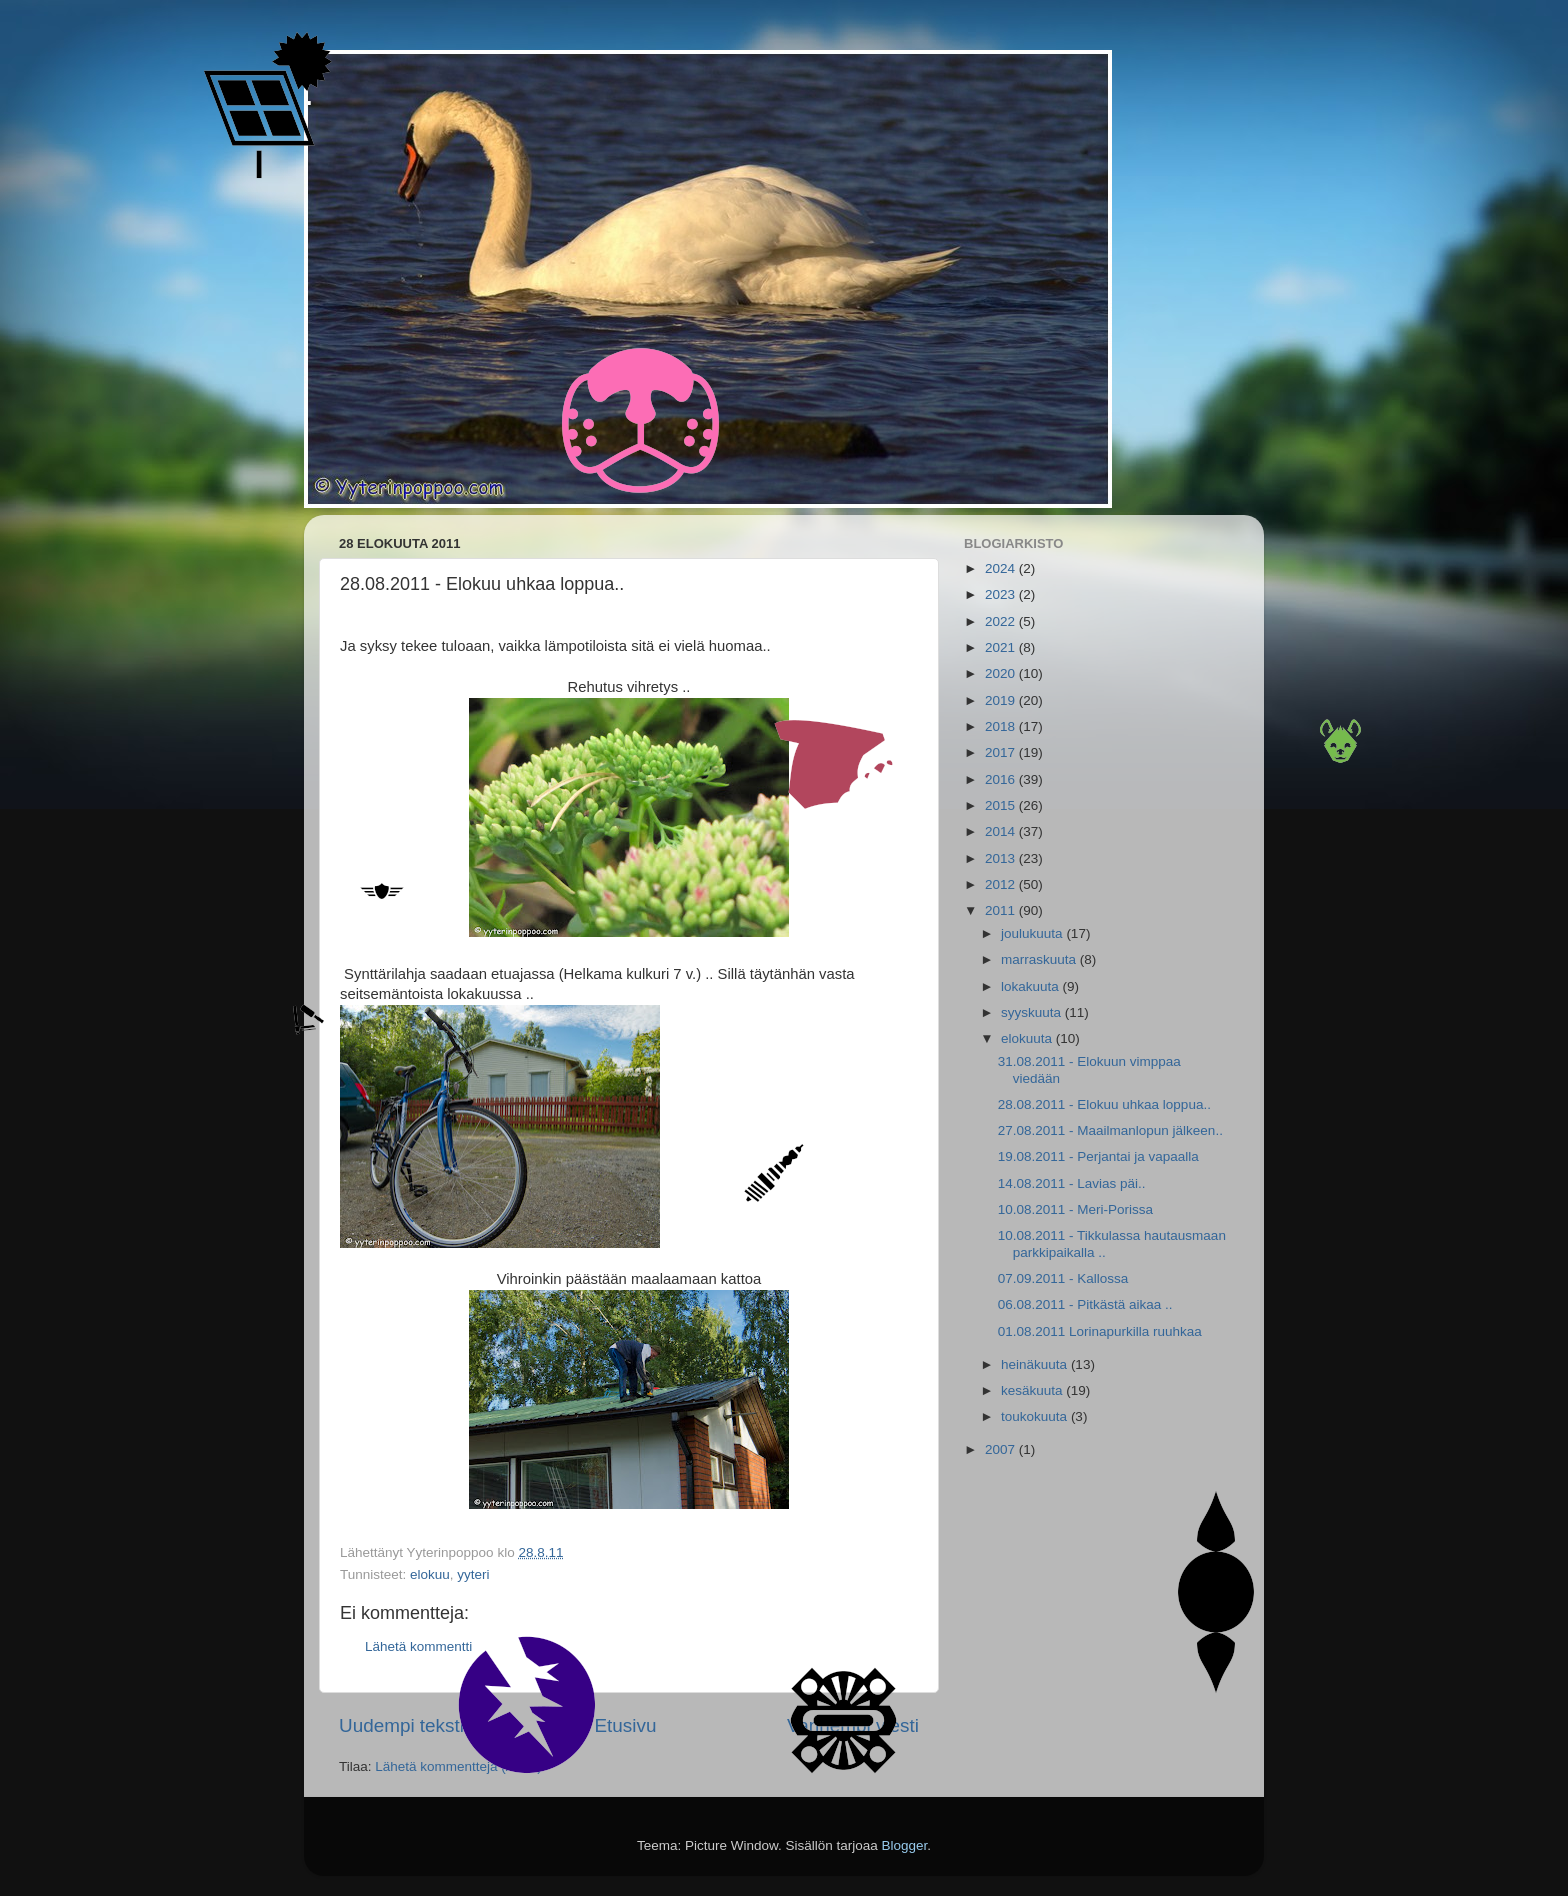  Describe the element at coordinates (640, 420) in the screenshot. I see `access pet or animal-related features` at that location.